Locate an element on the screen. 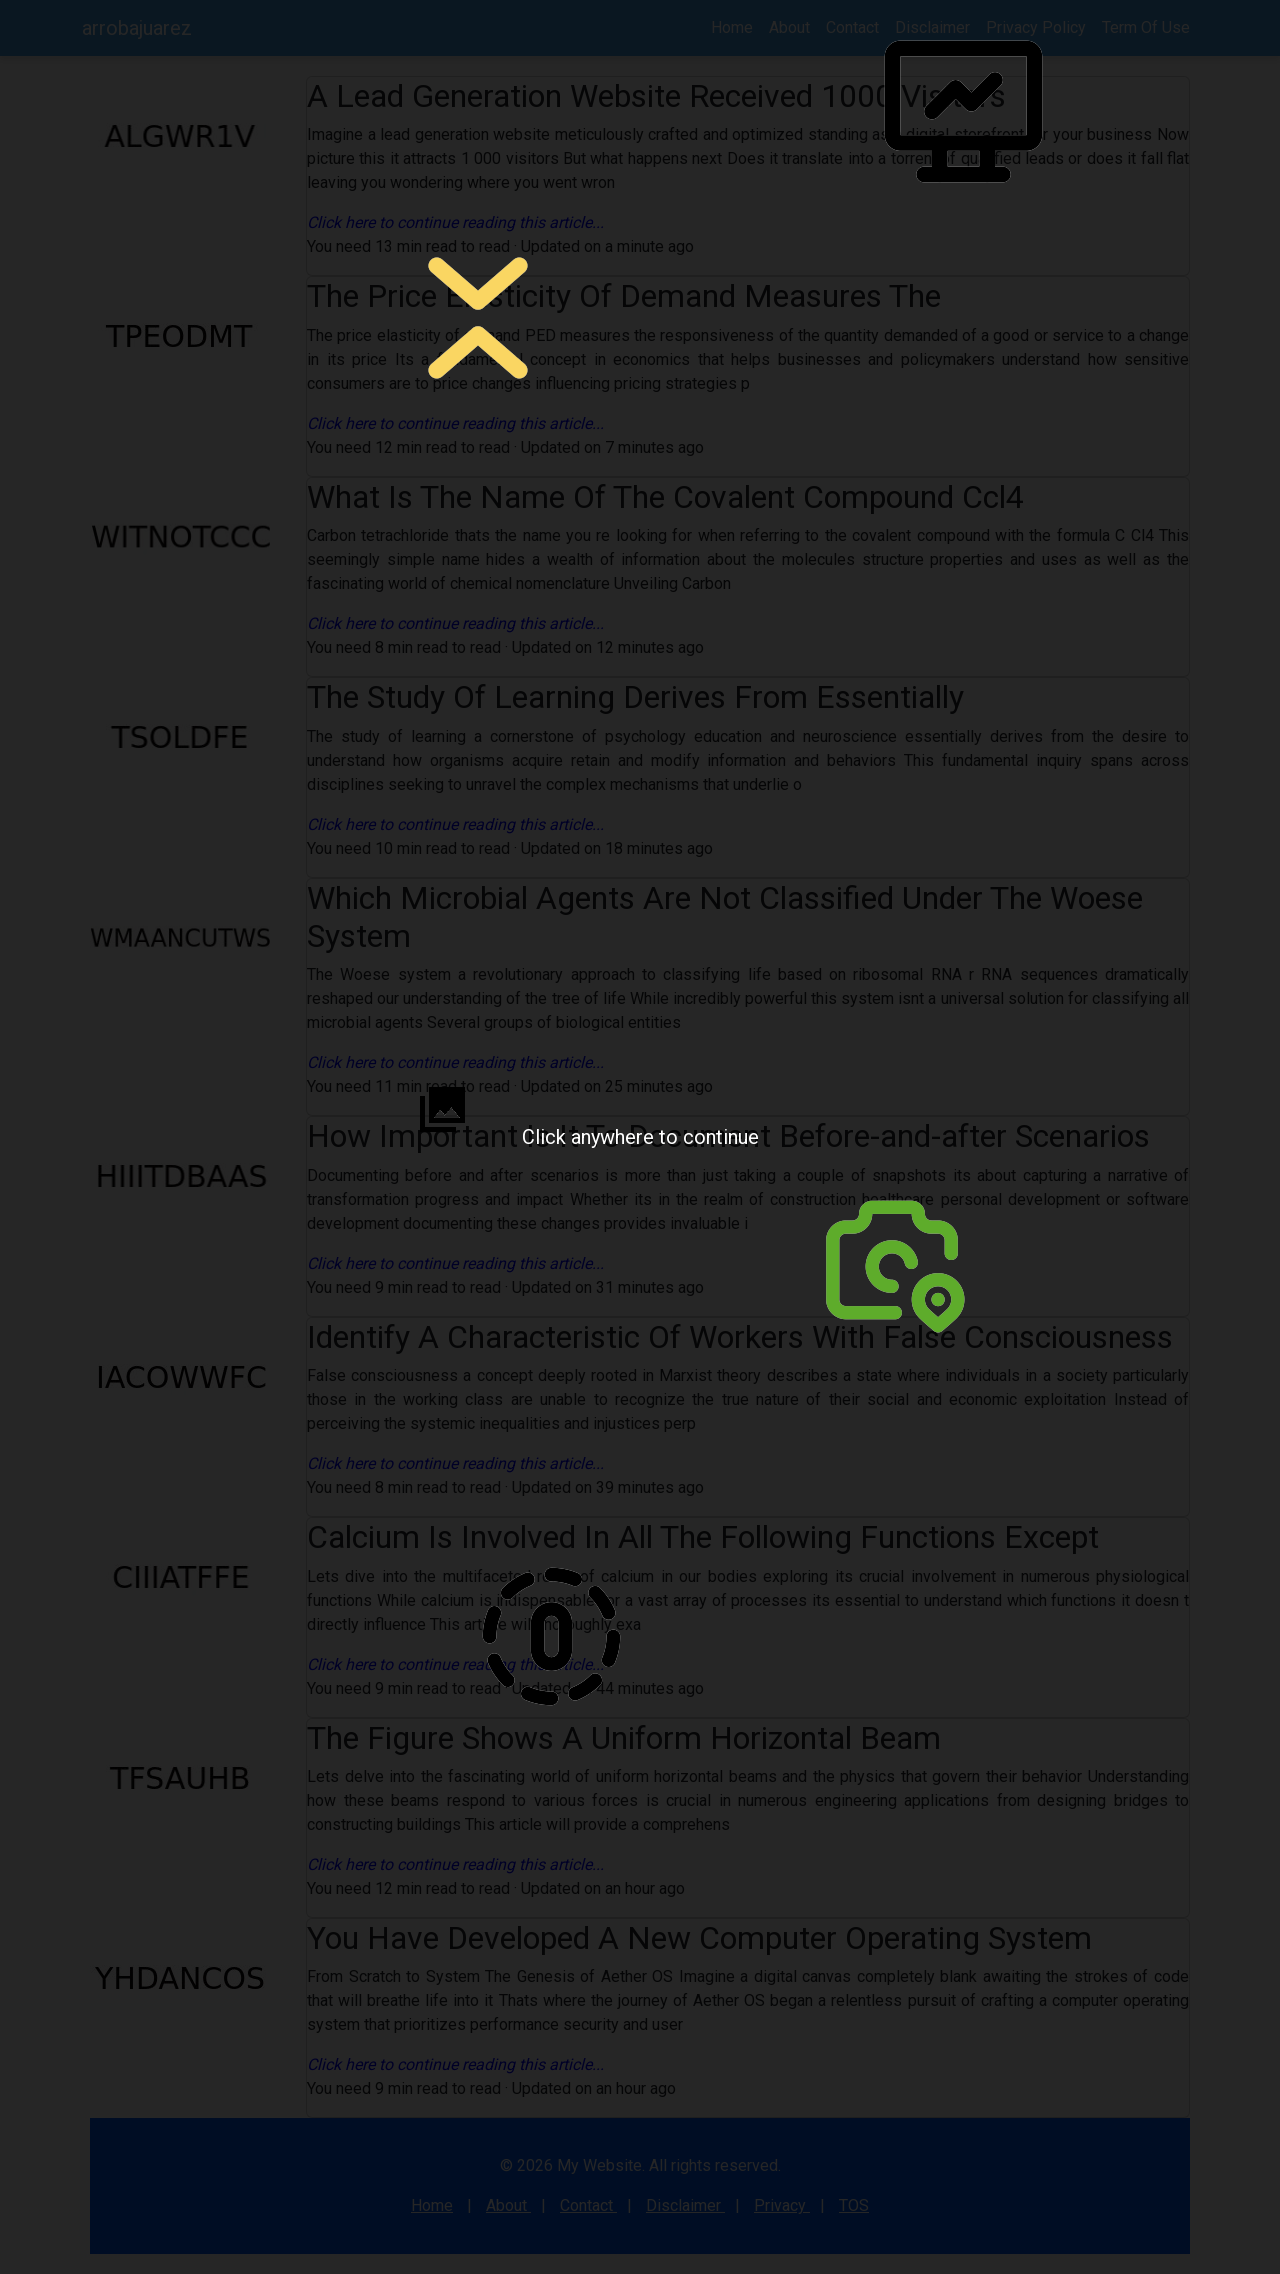 This screenshot has height=2274, width=1280. access your photo library is located at coordinates (442, 1109).